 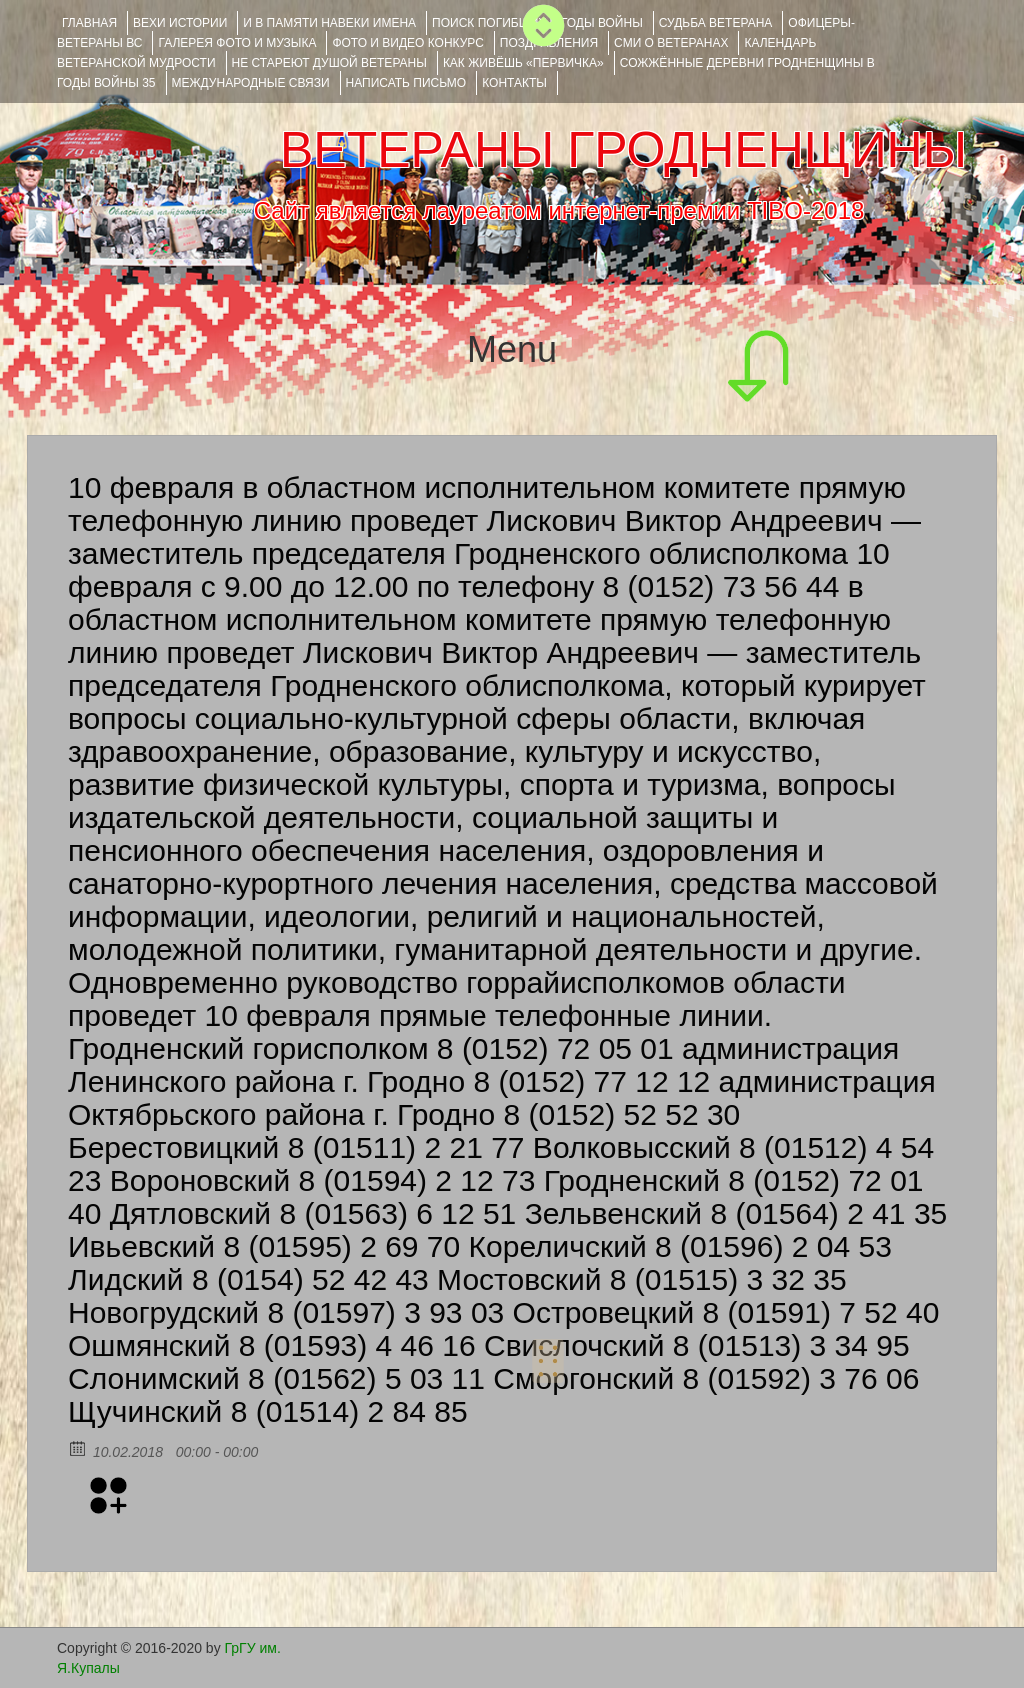 What do you see at coordinates (548, 1361) in the screenshot?
I see `drag to reorder items in a list` at bounding box center [548, 1361].